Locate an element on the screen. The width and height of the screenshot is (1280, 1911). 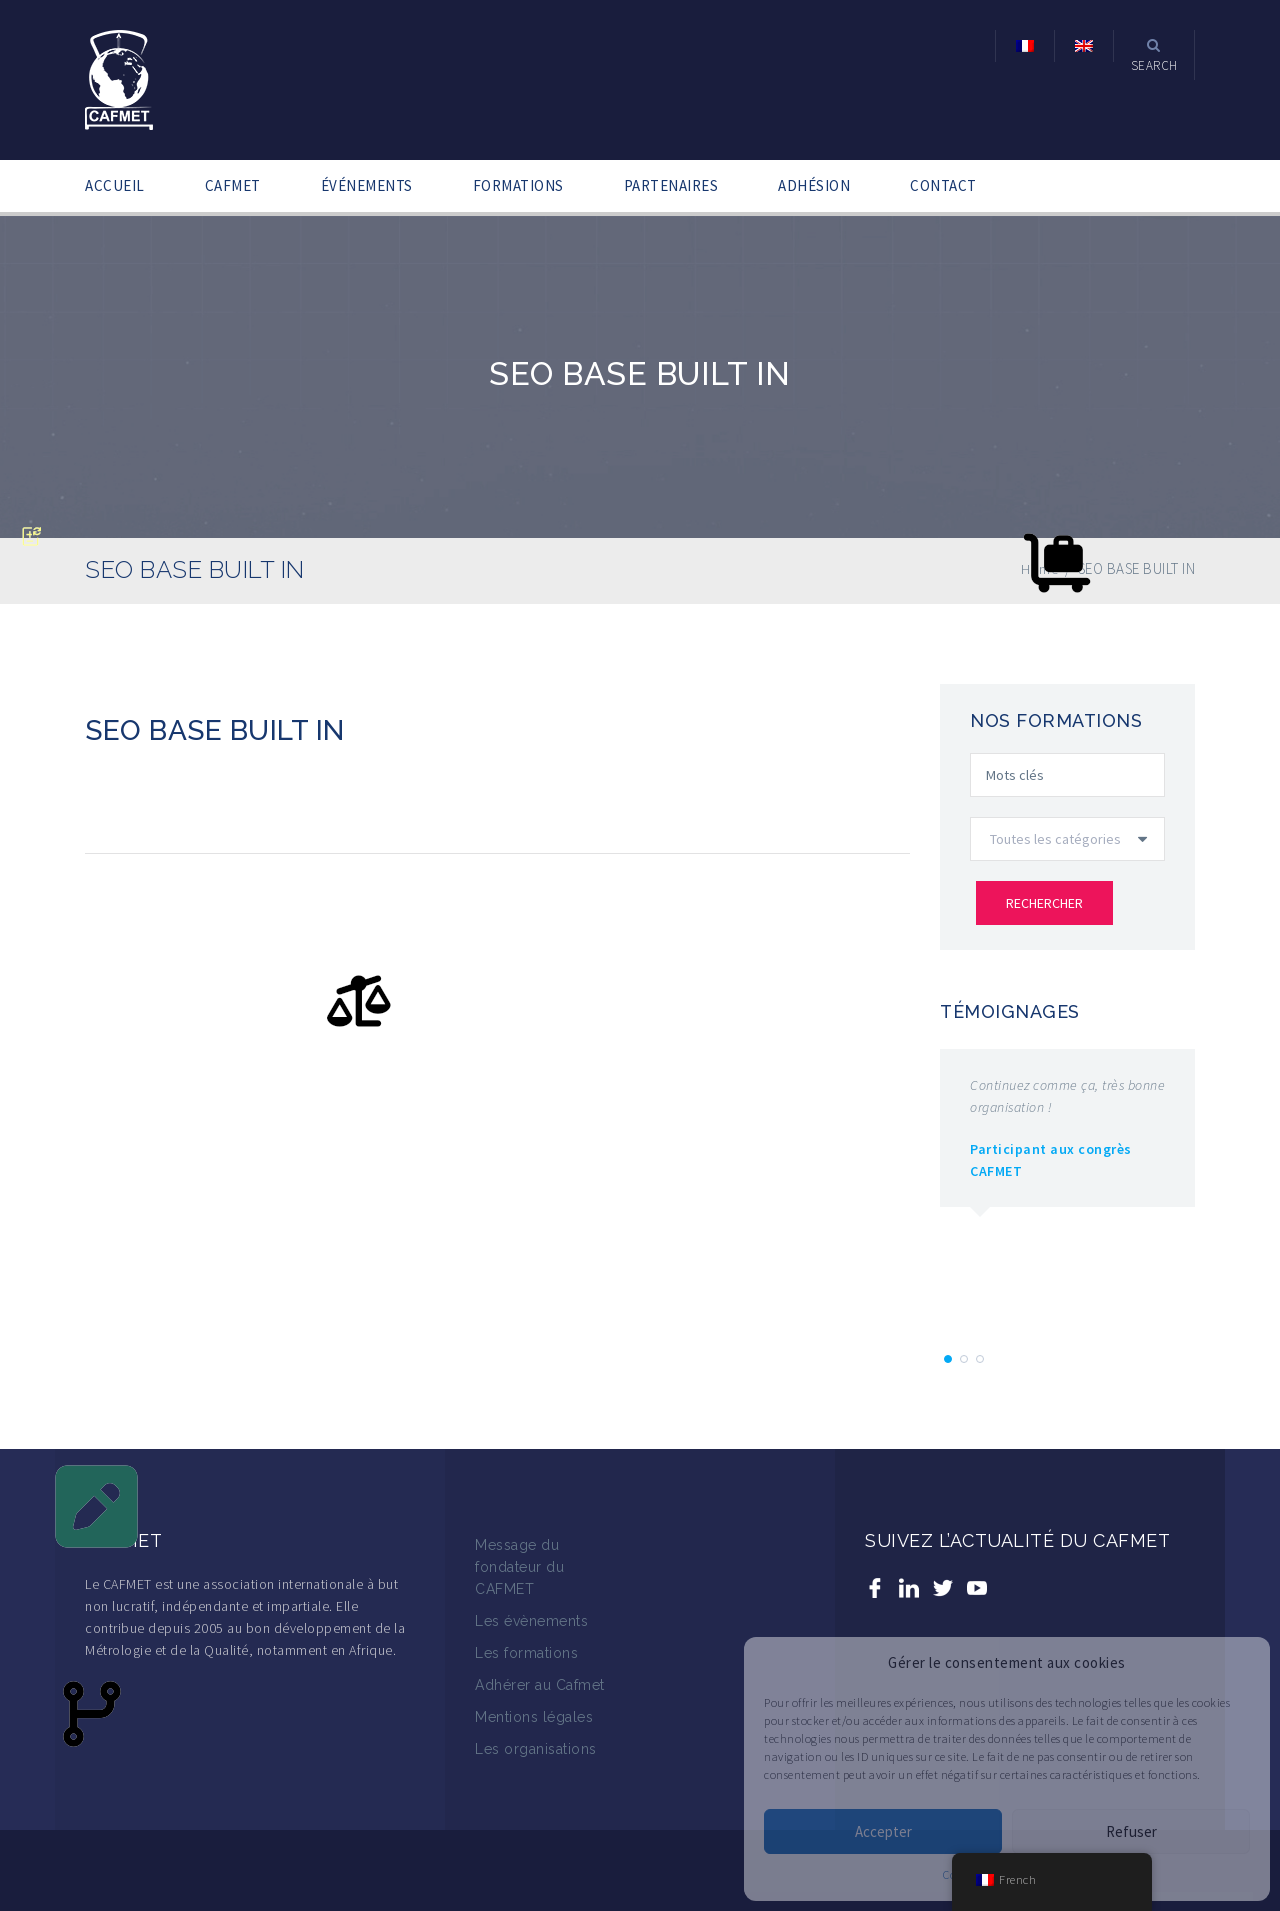
sync or restore an editing session is located at coordinates (30, 536).